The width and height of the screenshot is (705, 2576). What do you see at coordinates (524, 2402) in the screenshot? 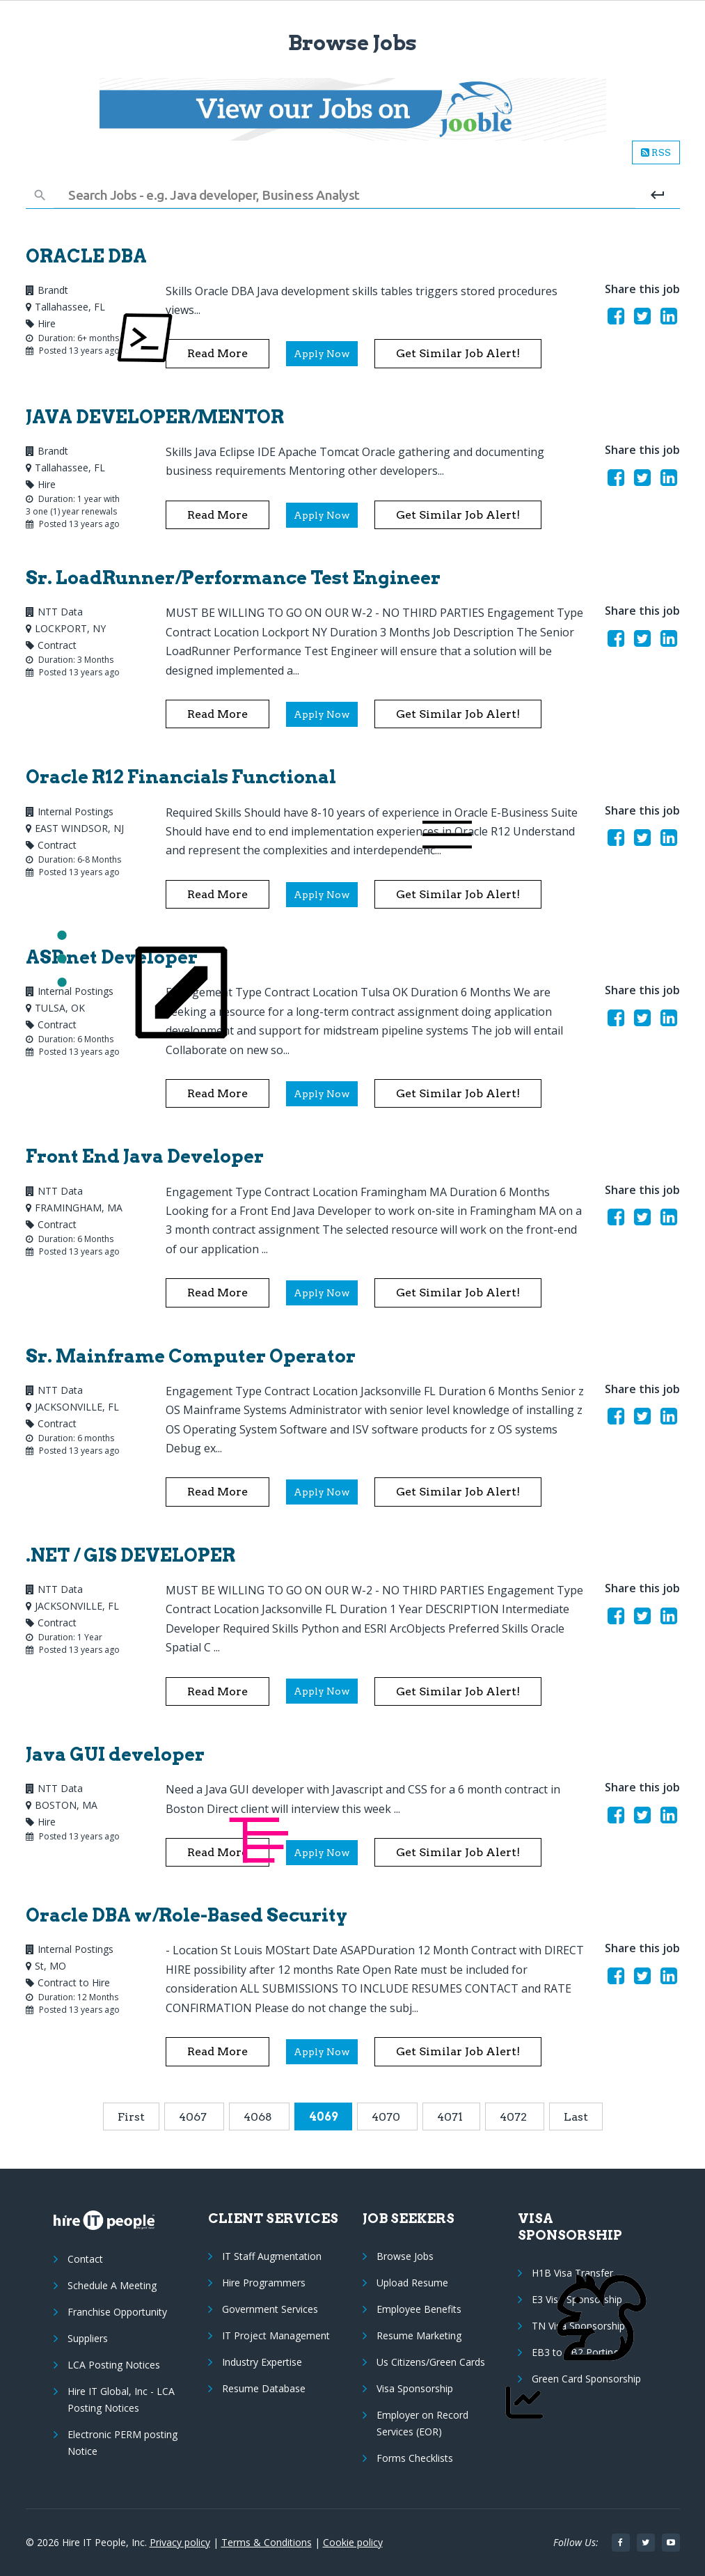
I see `view analytics or statistics` at bounding box center [524, 2402].